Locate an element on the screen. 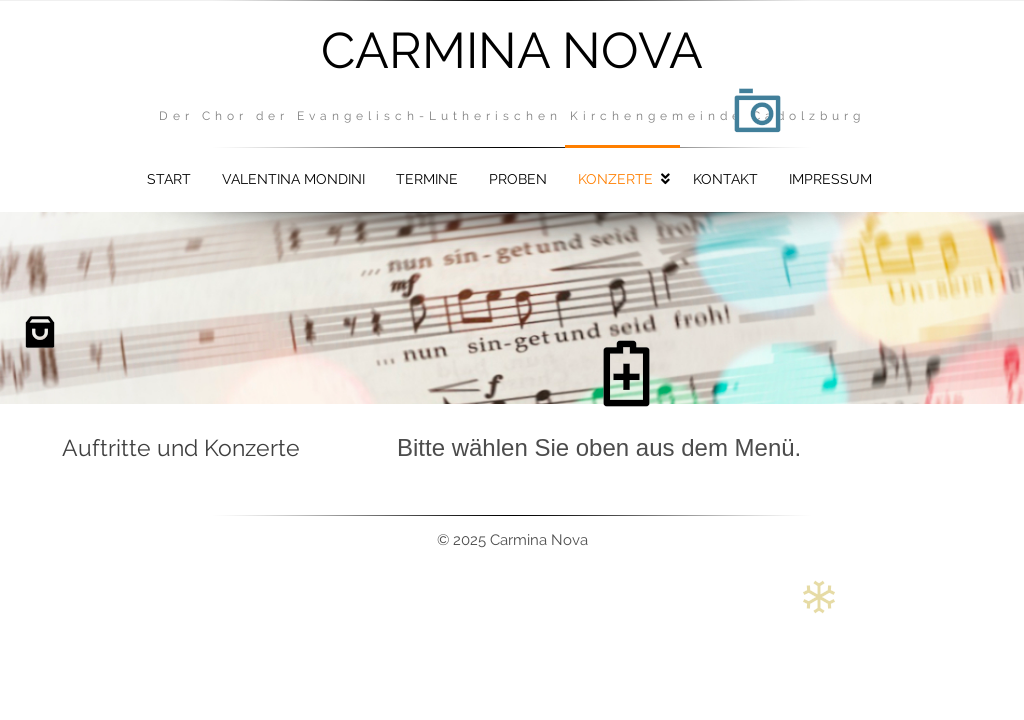  activate cooling or air conditioning mode is located at coordinates (819, 597).